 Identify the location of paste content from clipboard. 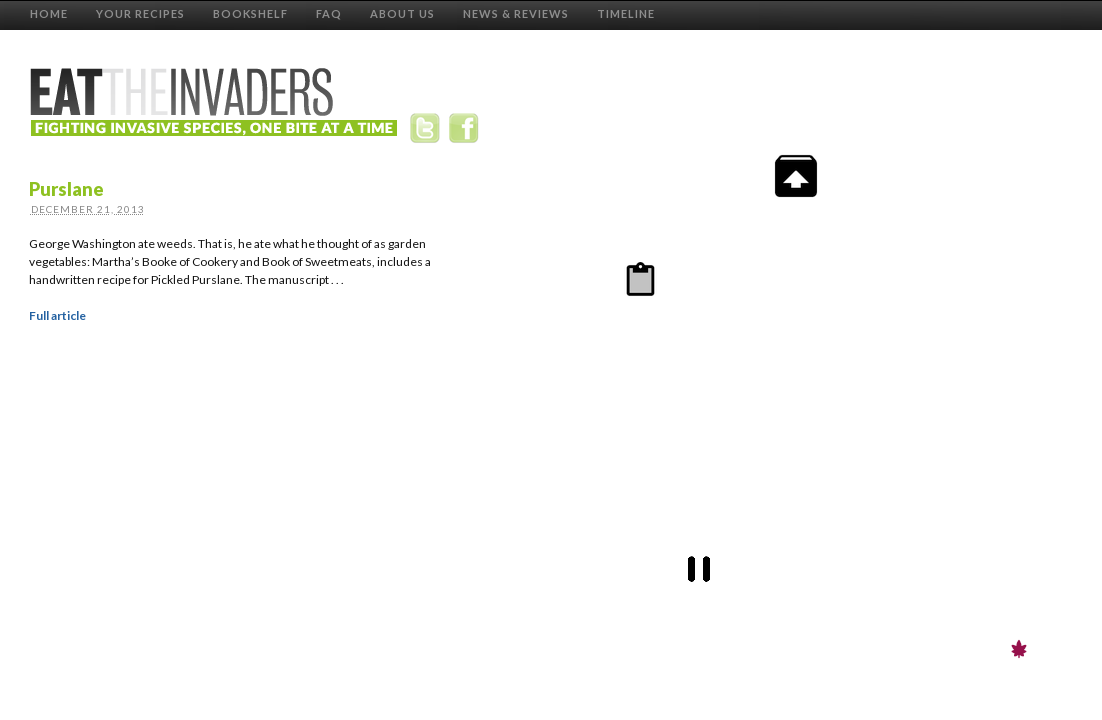
(640, 280).